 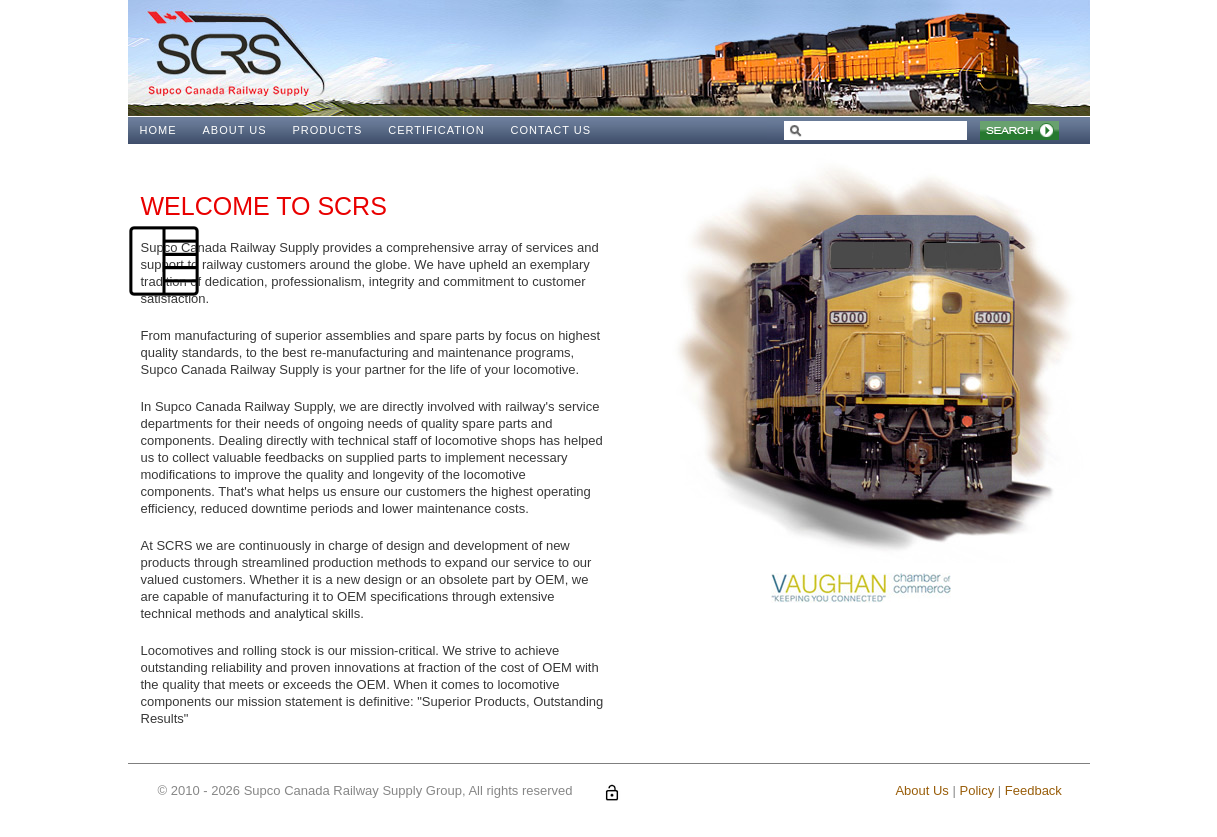 What do you see at coordinates (612, 793) in the screenshot?
I see `indicates an unlocked or unsecured state` at bounding box center [612, 793].